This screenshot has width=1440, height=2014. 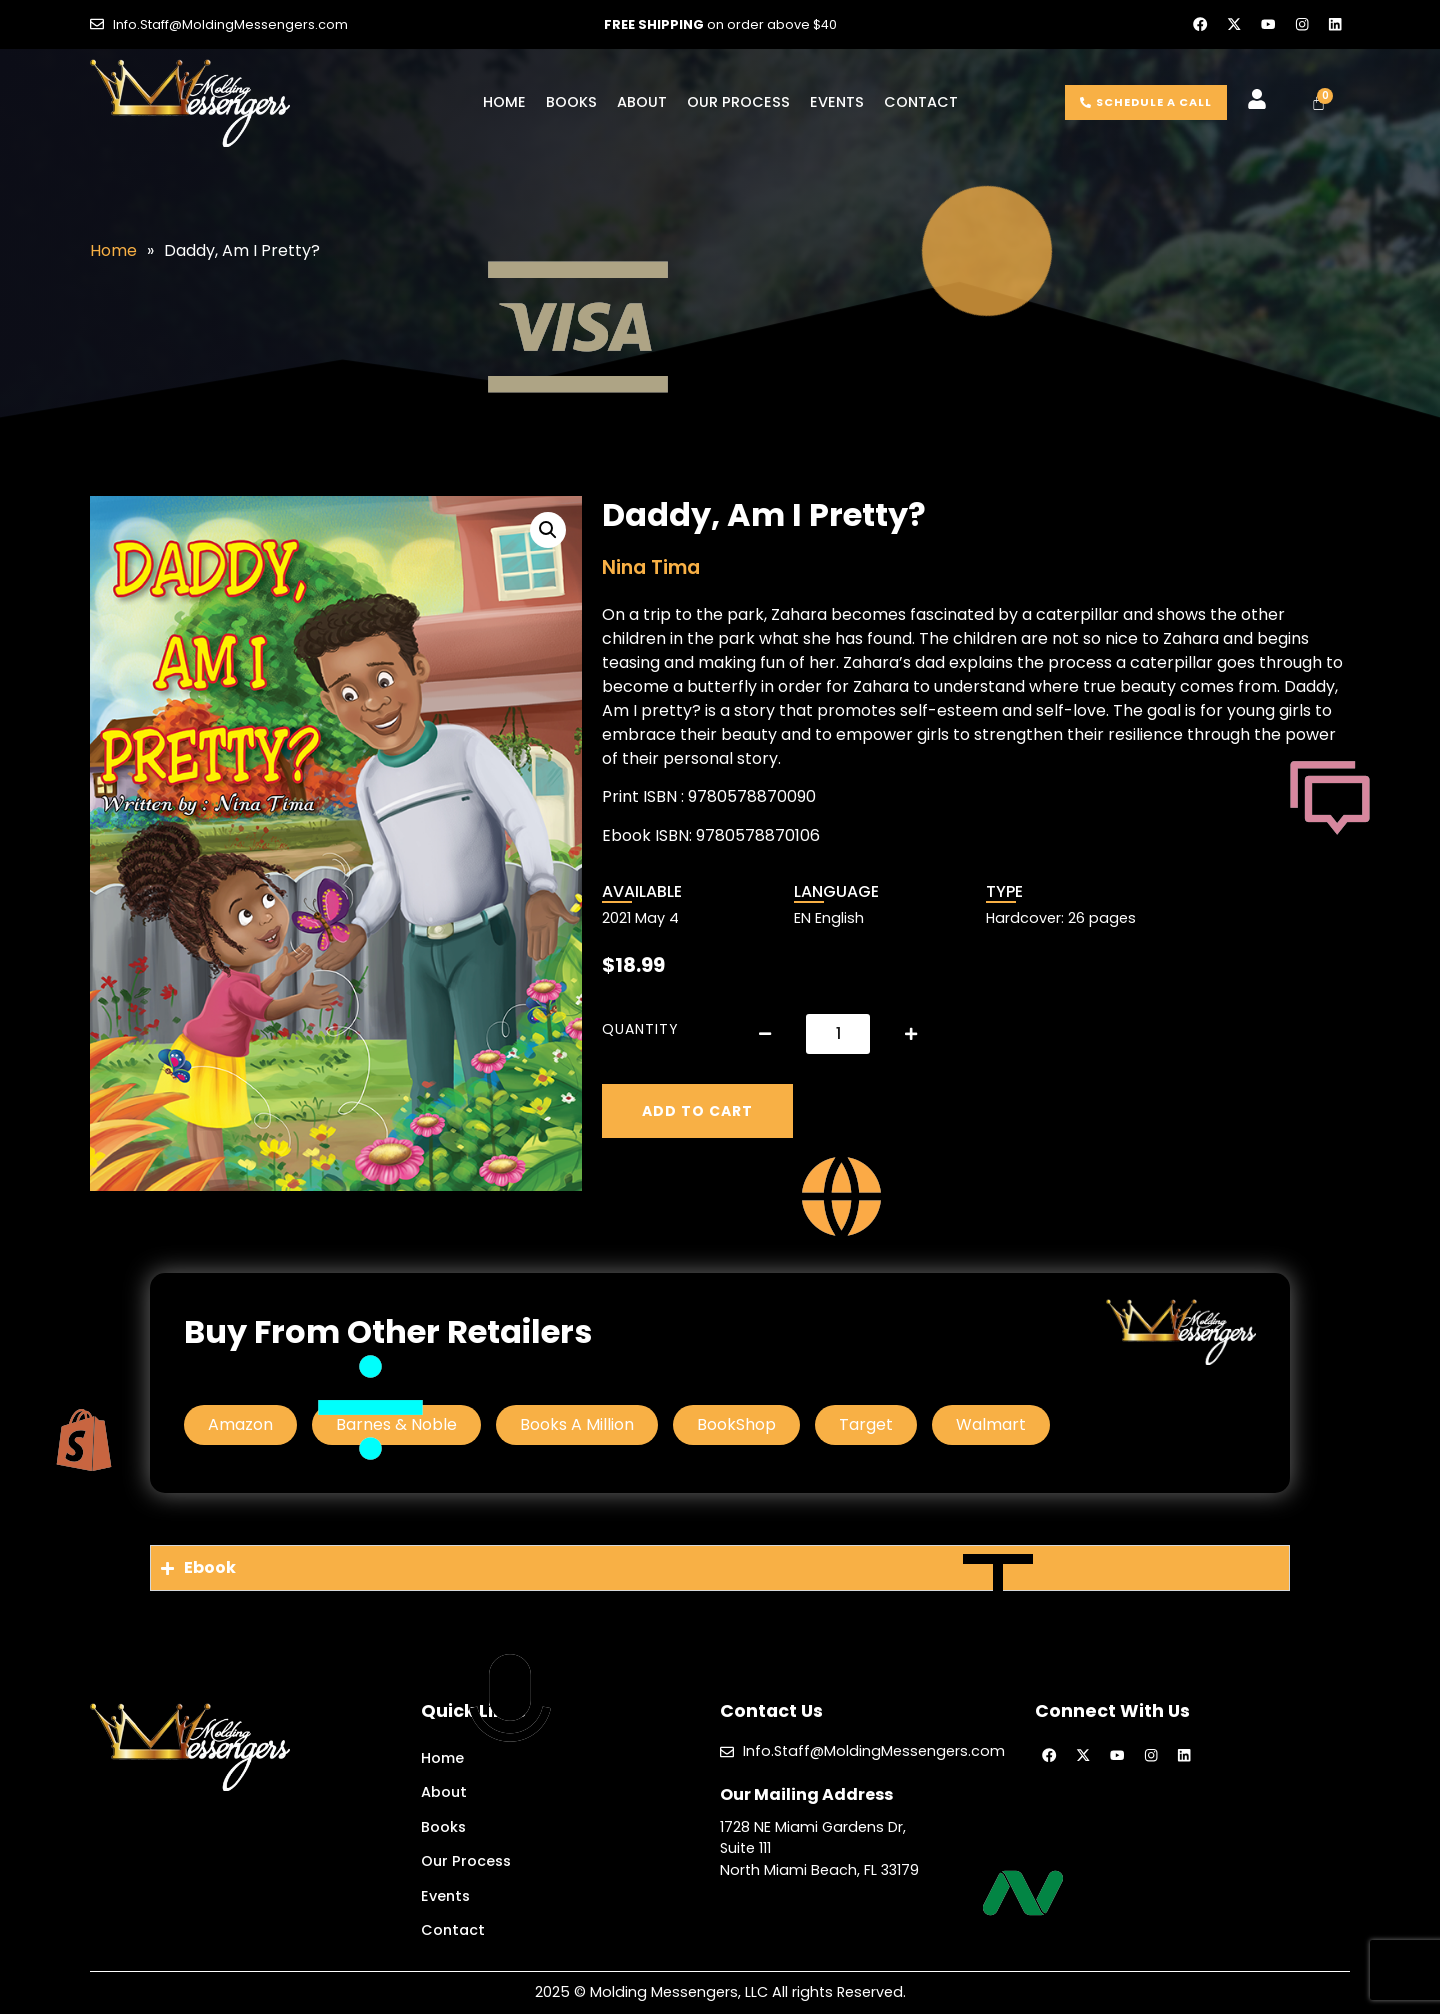 I want to click on visa card accepted as payment method, so click(x=578, y=327).